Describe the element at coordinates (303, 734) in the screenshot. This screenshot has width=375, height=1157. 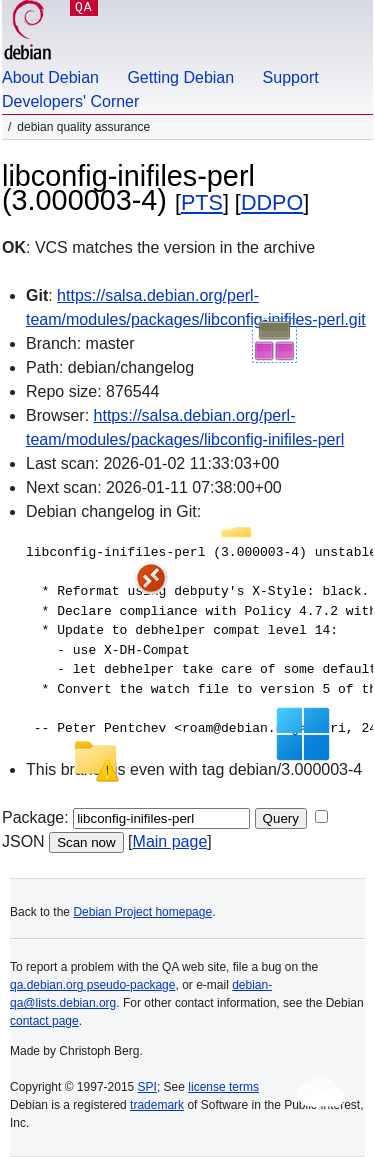
I see `open the Windows start menu` at that location.